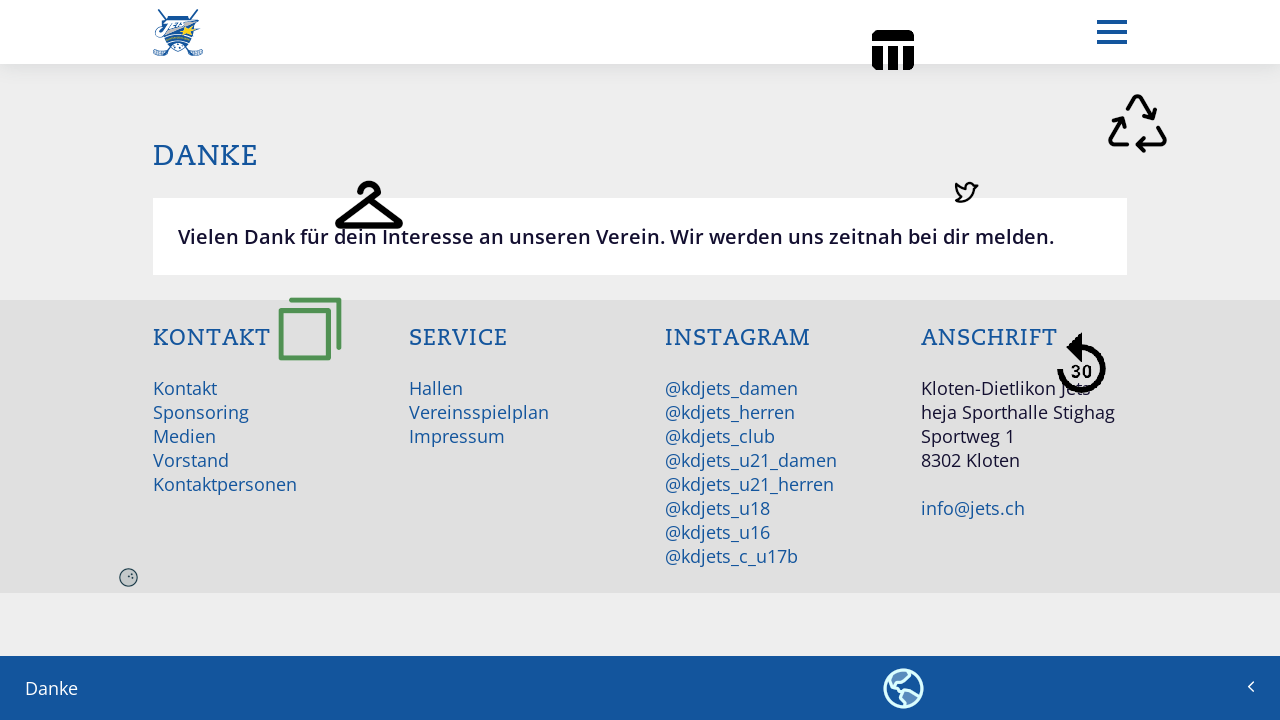 The image size is (1280, 720). Describe the element at coordinates (310, 329) in the screenshot. I see `copy to clipboard` at that location.